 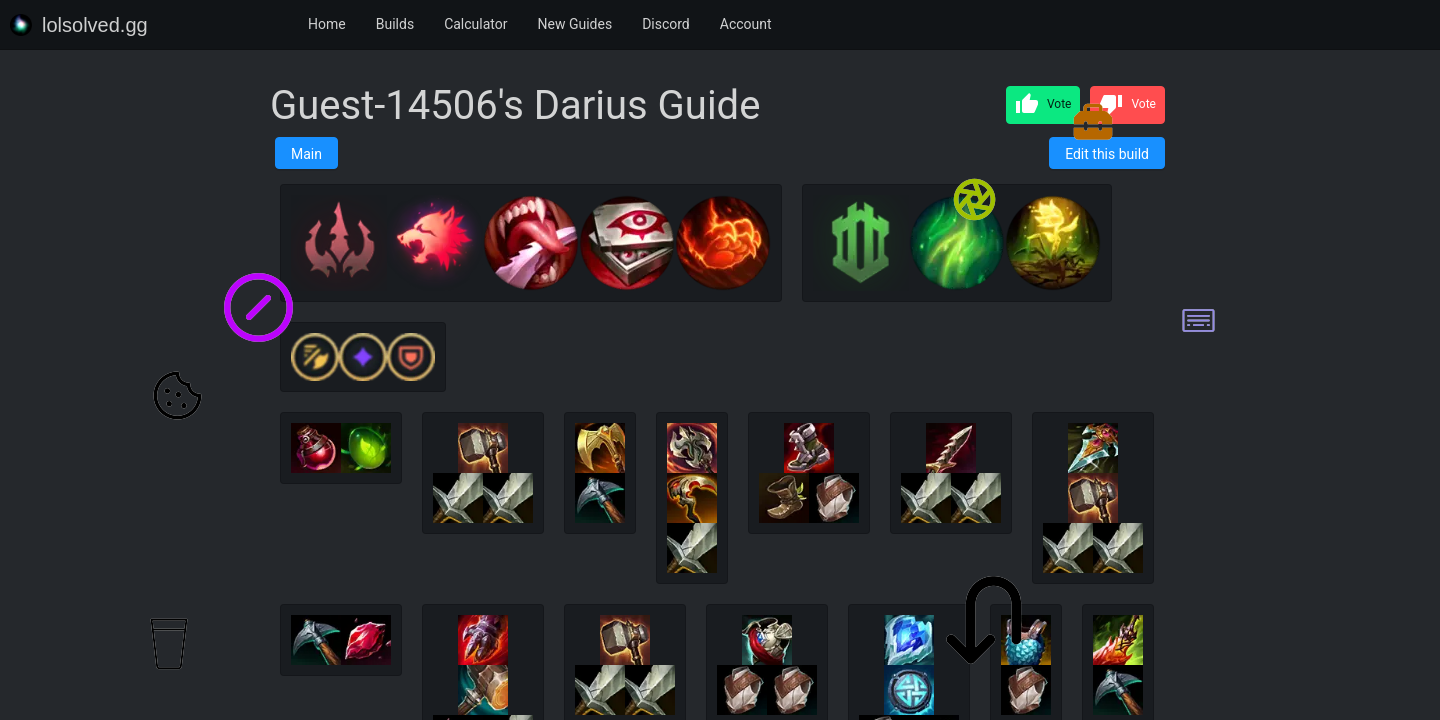 What do you see at coordinates (169, 643) in the screenshot?
I see `view nearby bars or pubs` at bounding box center [169, 643].